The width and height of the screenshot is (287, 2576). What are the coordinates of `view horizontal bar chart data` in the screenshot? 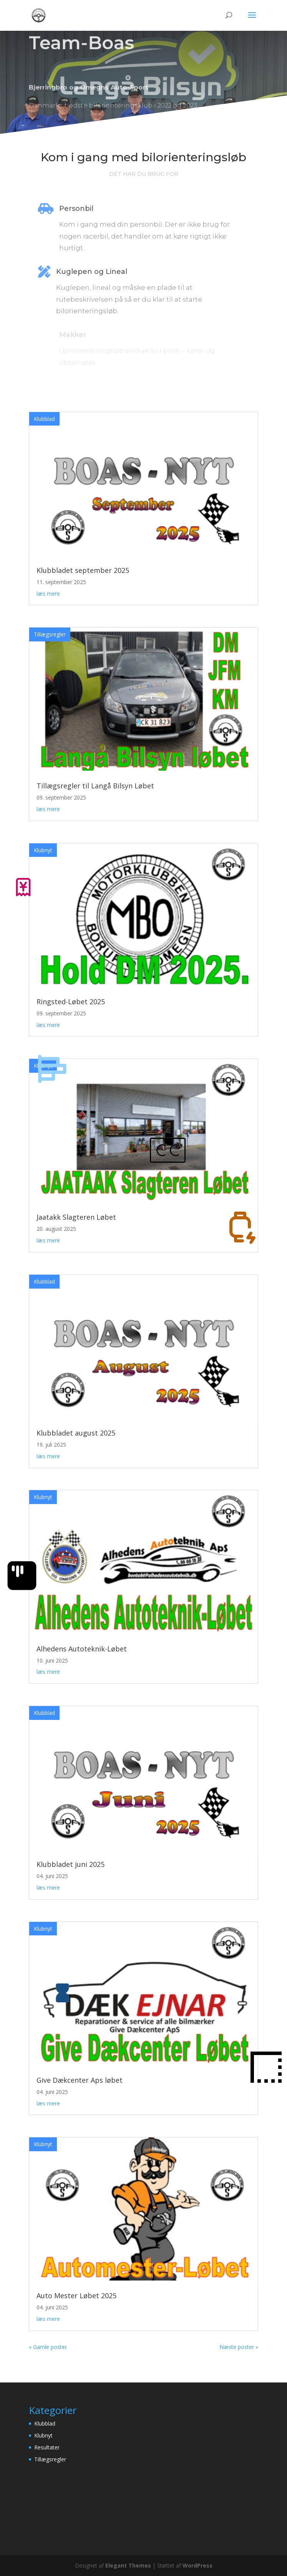 It's located at (51, 1069).